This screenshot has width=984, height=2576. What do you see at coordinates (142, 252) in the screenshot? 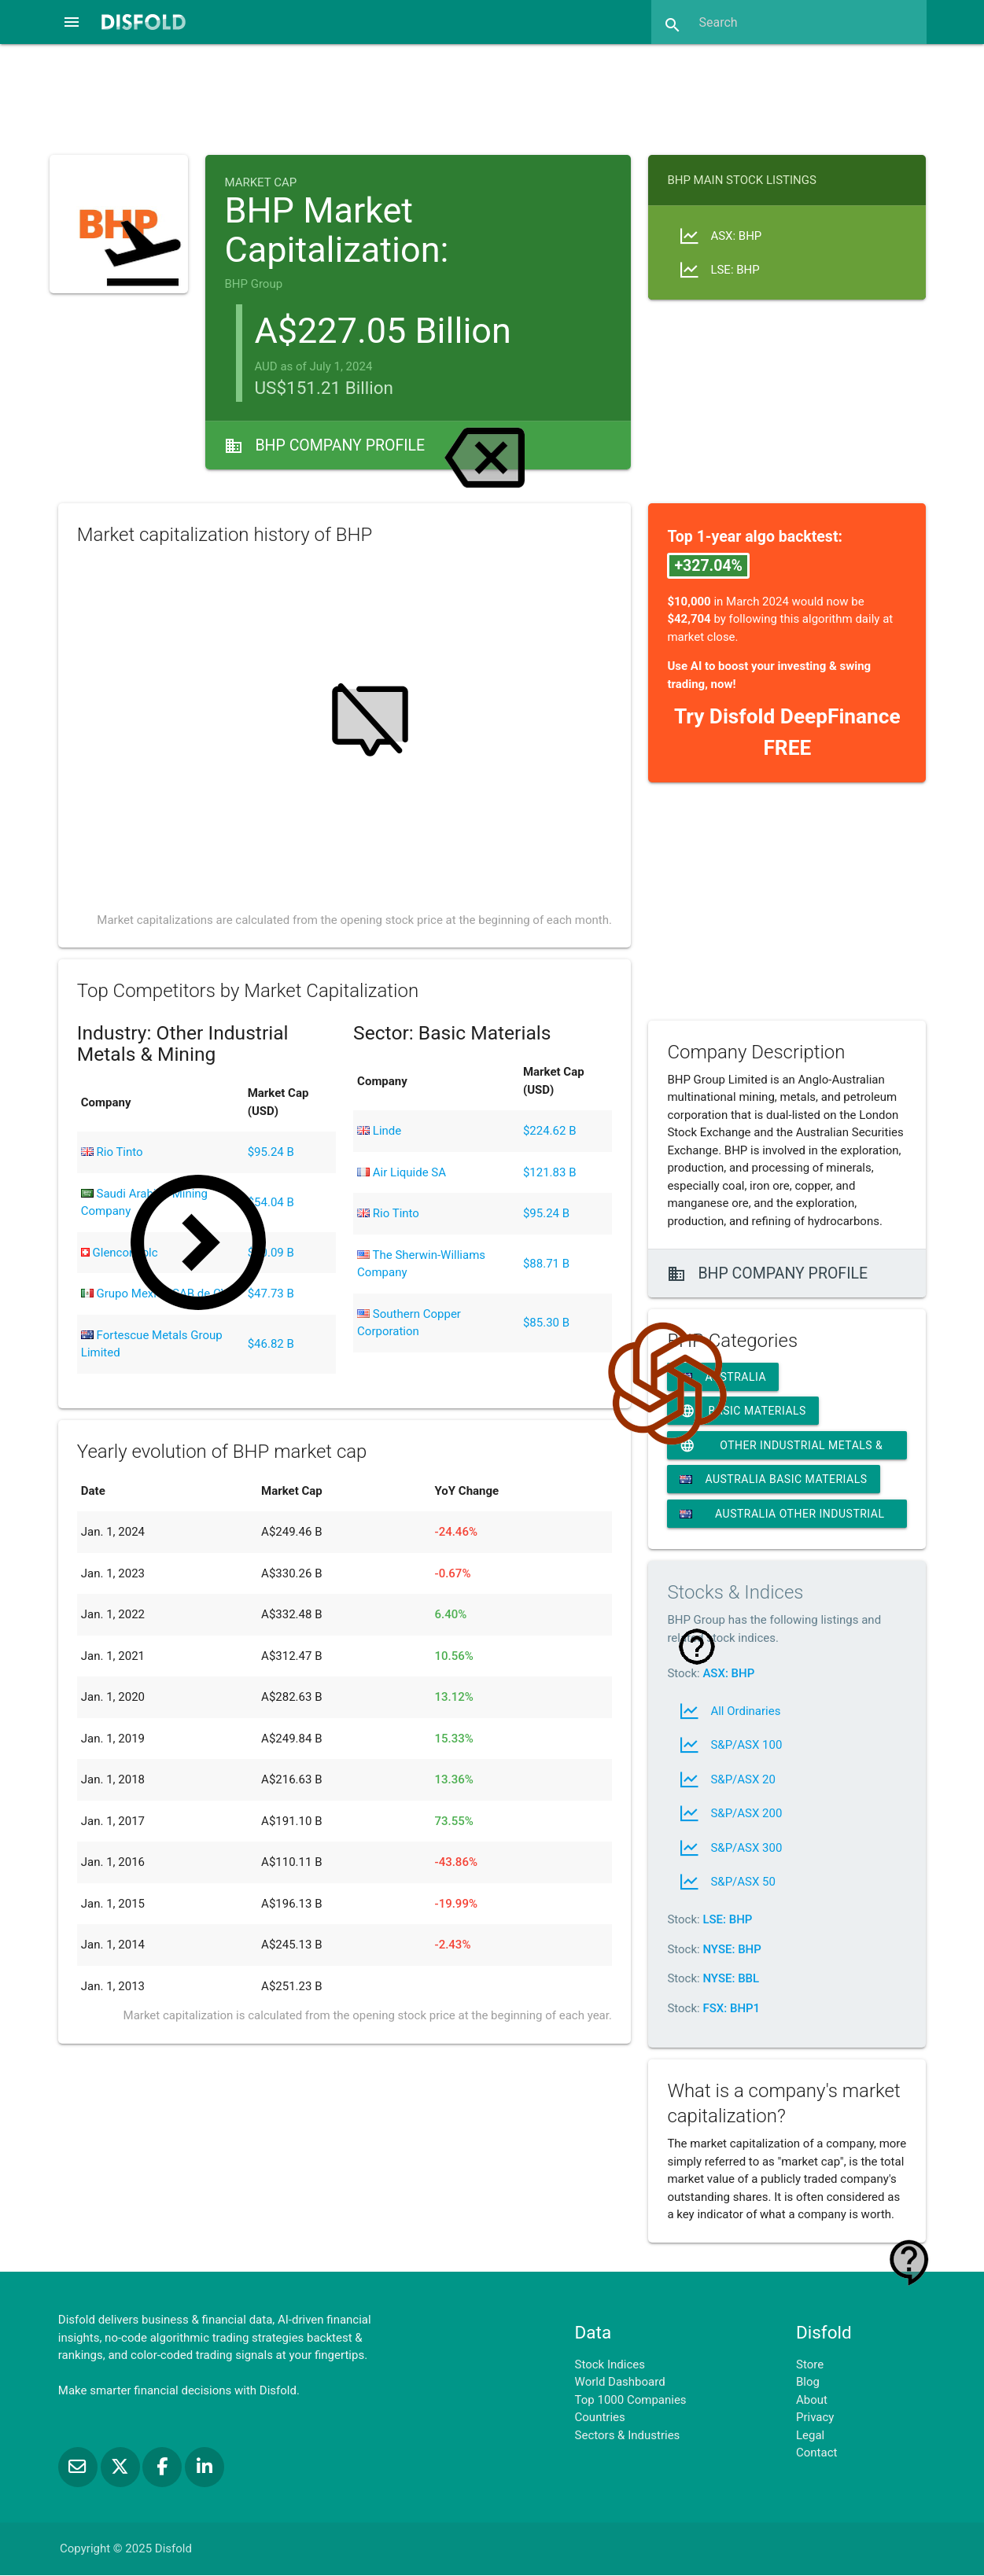
I see `view flight departure information` at bounding box center [142, 252].